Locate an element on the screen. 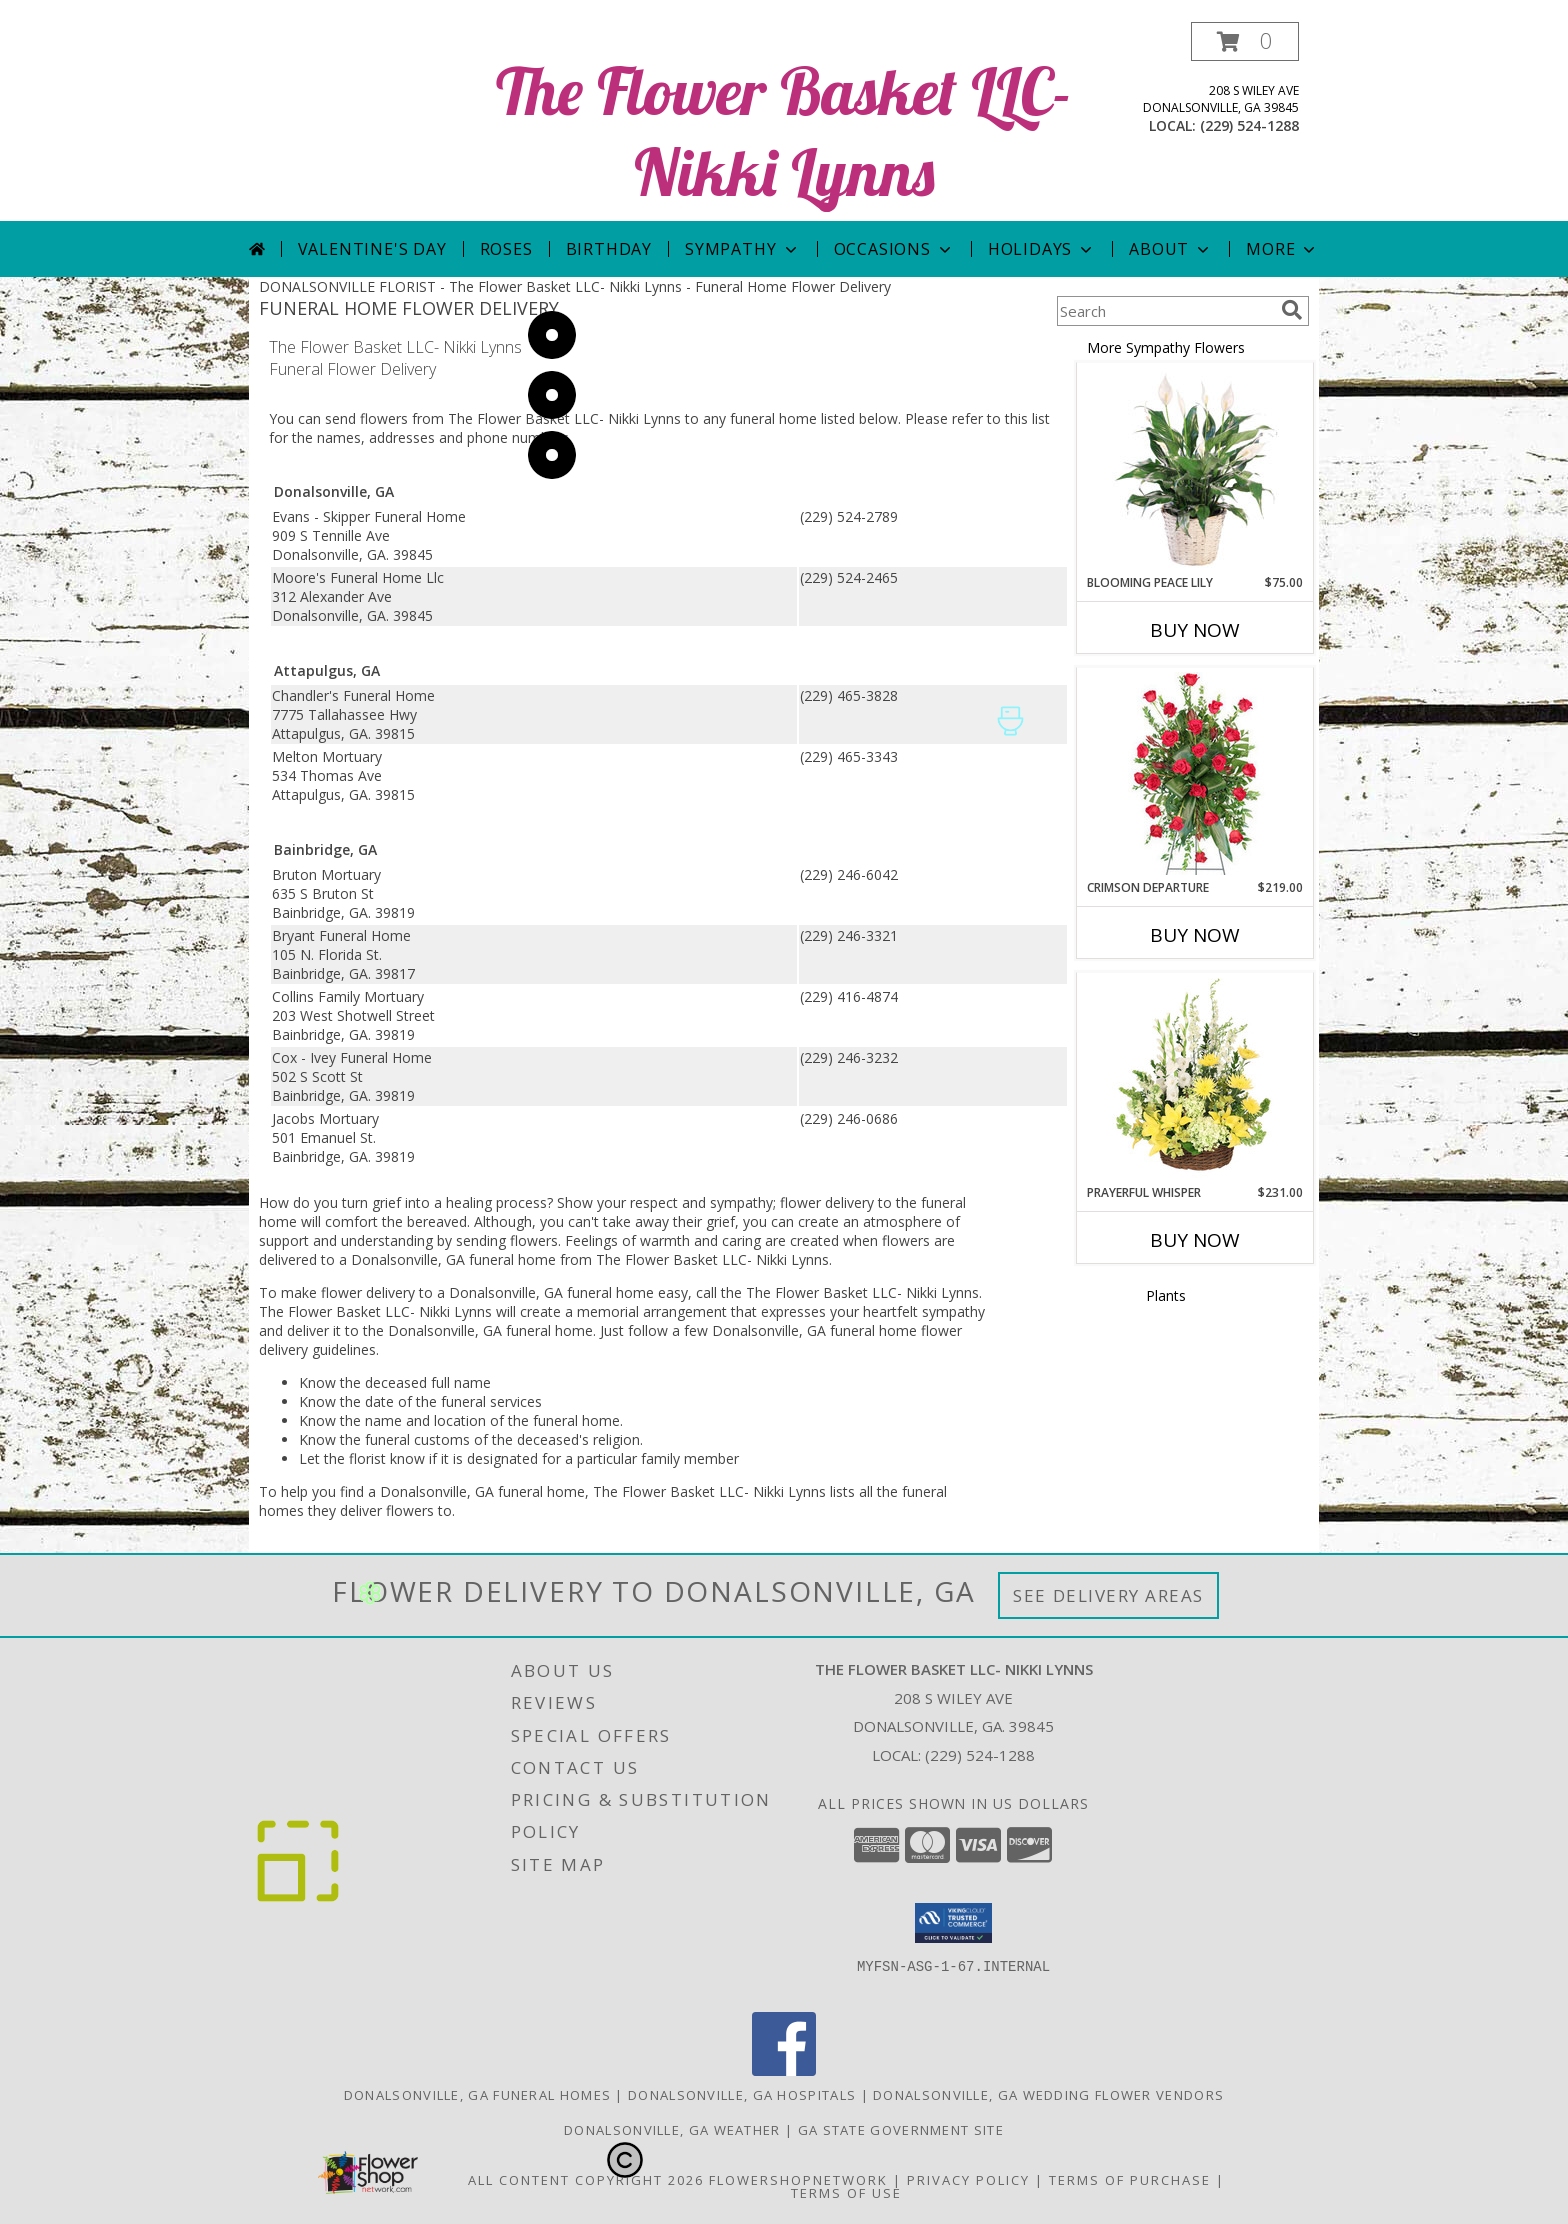 Image resolution: width=1568 pixels, height=2224 pixels. indicates copyrighted content is located at coordinates (625, 2160).